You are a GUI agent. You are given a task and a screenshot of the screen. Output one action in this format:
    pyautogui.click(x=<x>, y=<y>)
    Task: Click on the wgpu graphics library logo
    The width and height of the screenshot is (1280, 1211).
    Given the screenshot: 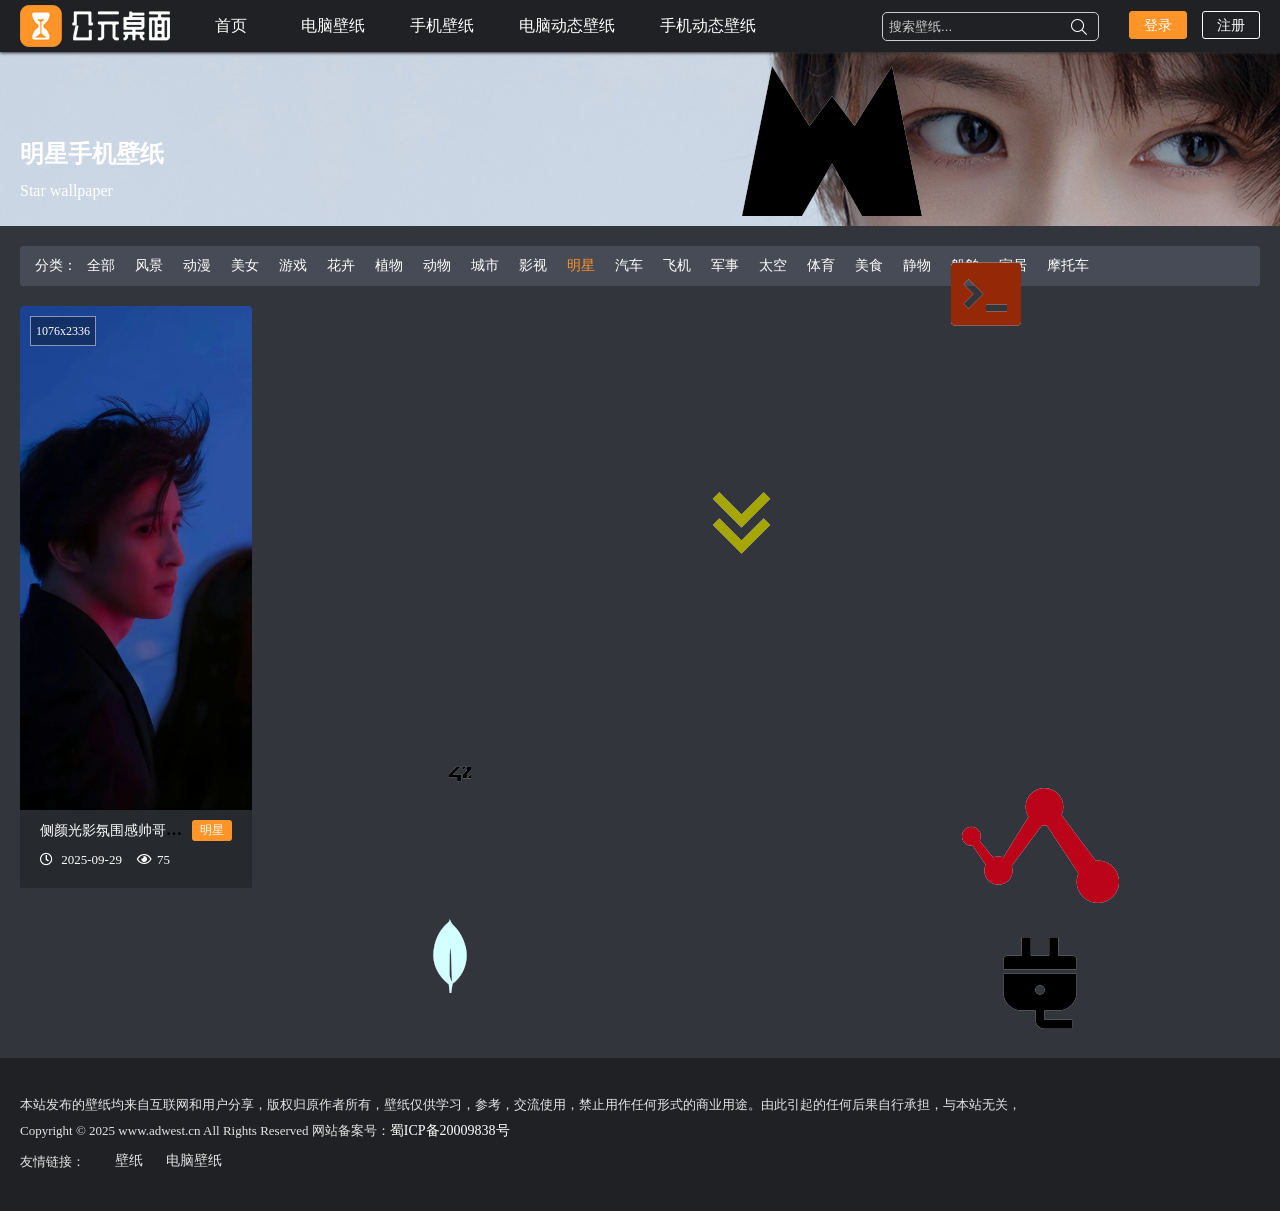 What is the action you would take?
    pyautogui.click(x=832, y=141)
    